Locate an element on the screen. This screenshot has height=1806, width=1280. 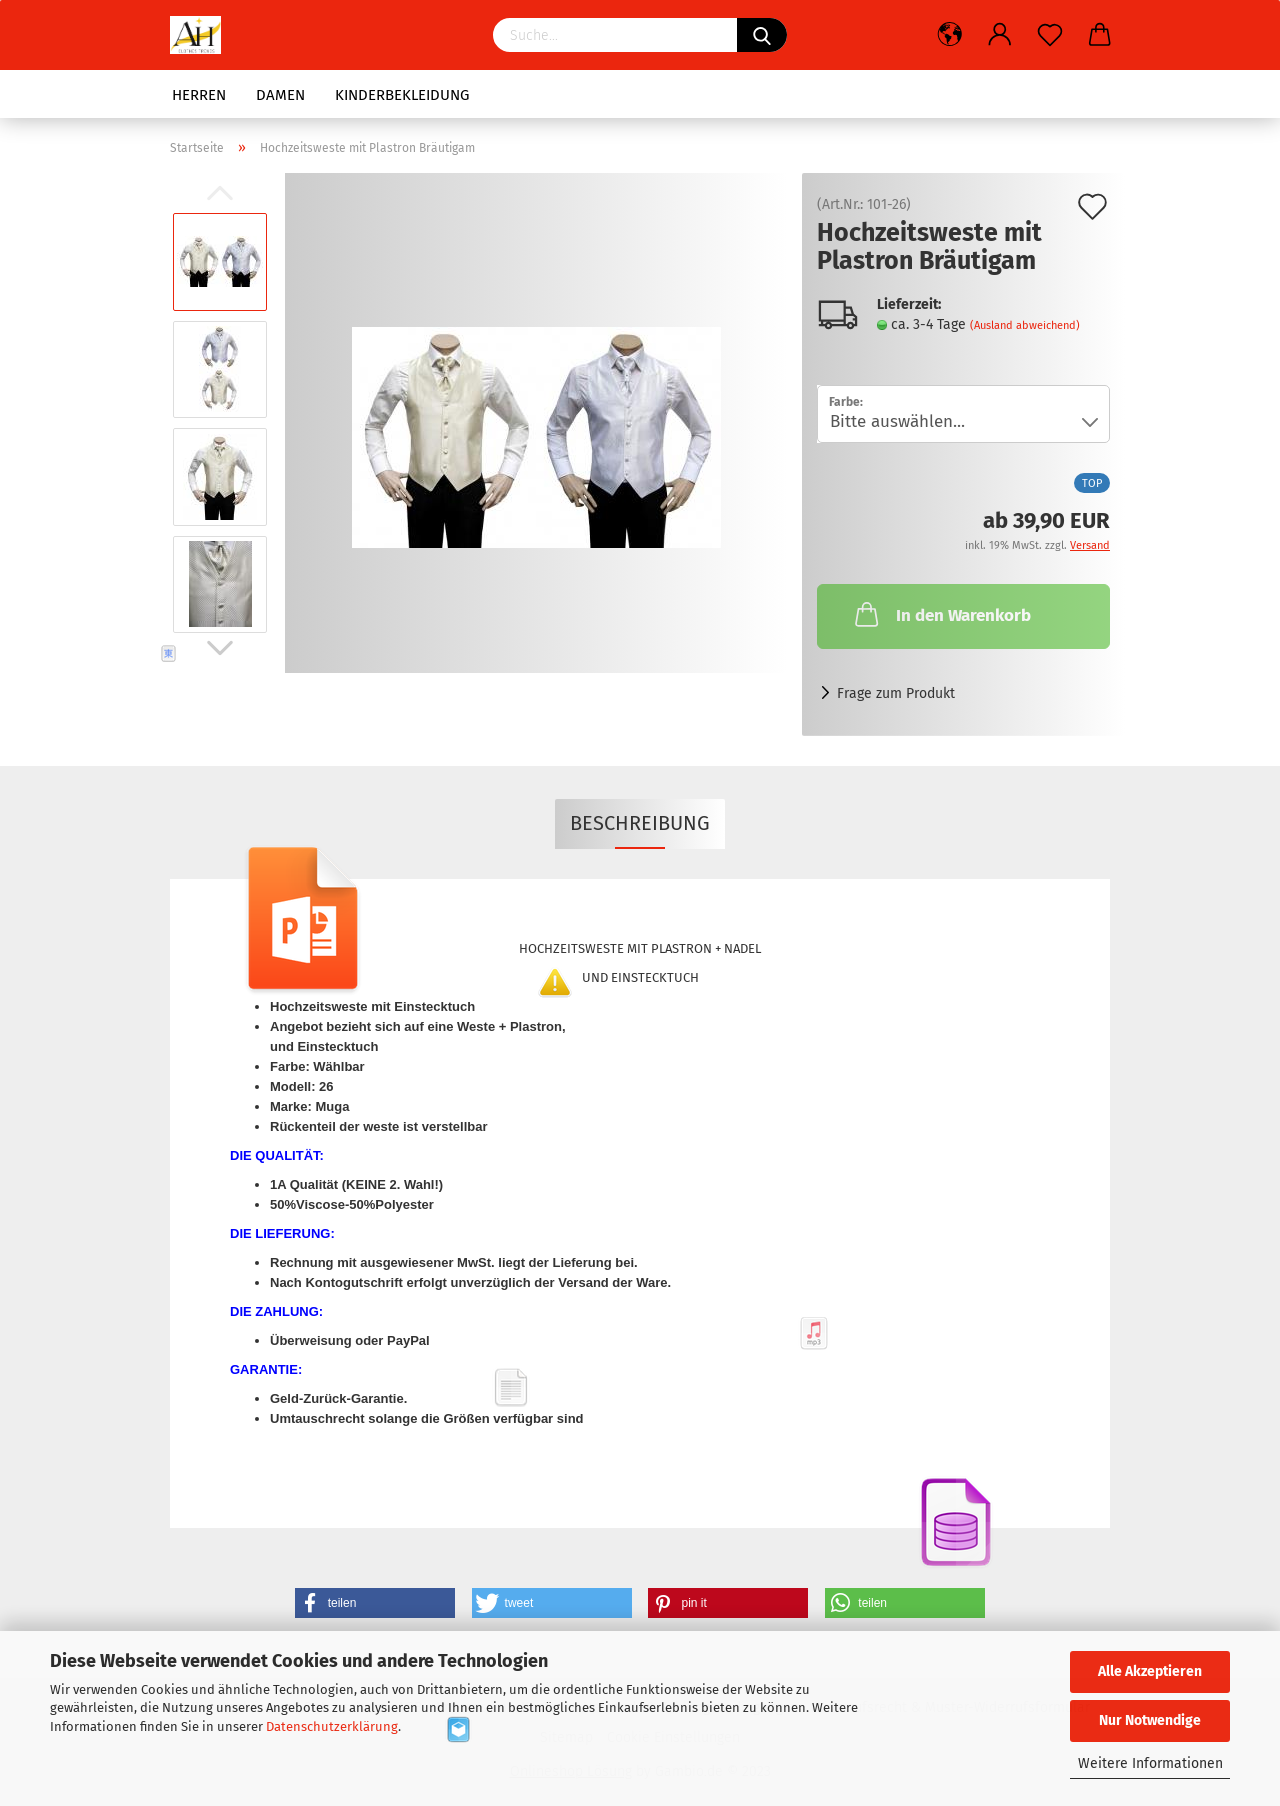
open a text document is located at coordinates (511, 1387).